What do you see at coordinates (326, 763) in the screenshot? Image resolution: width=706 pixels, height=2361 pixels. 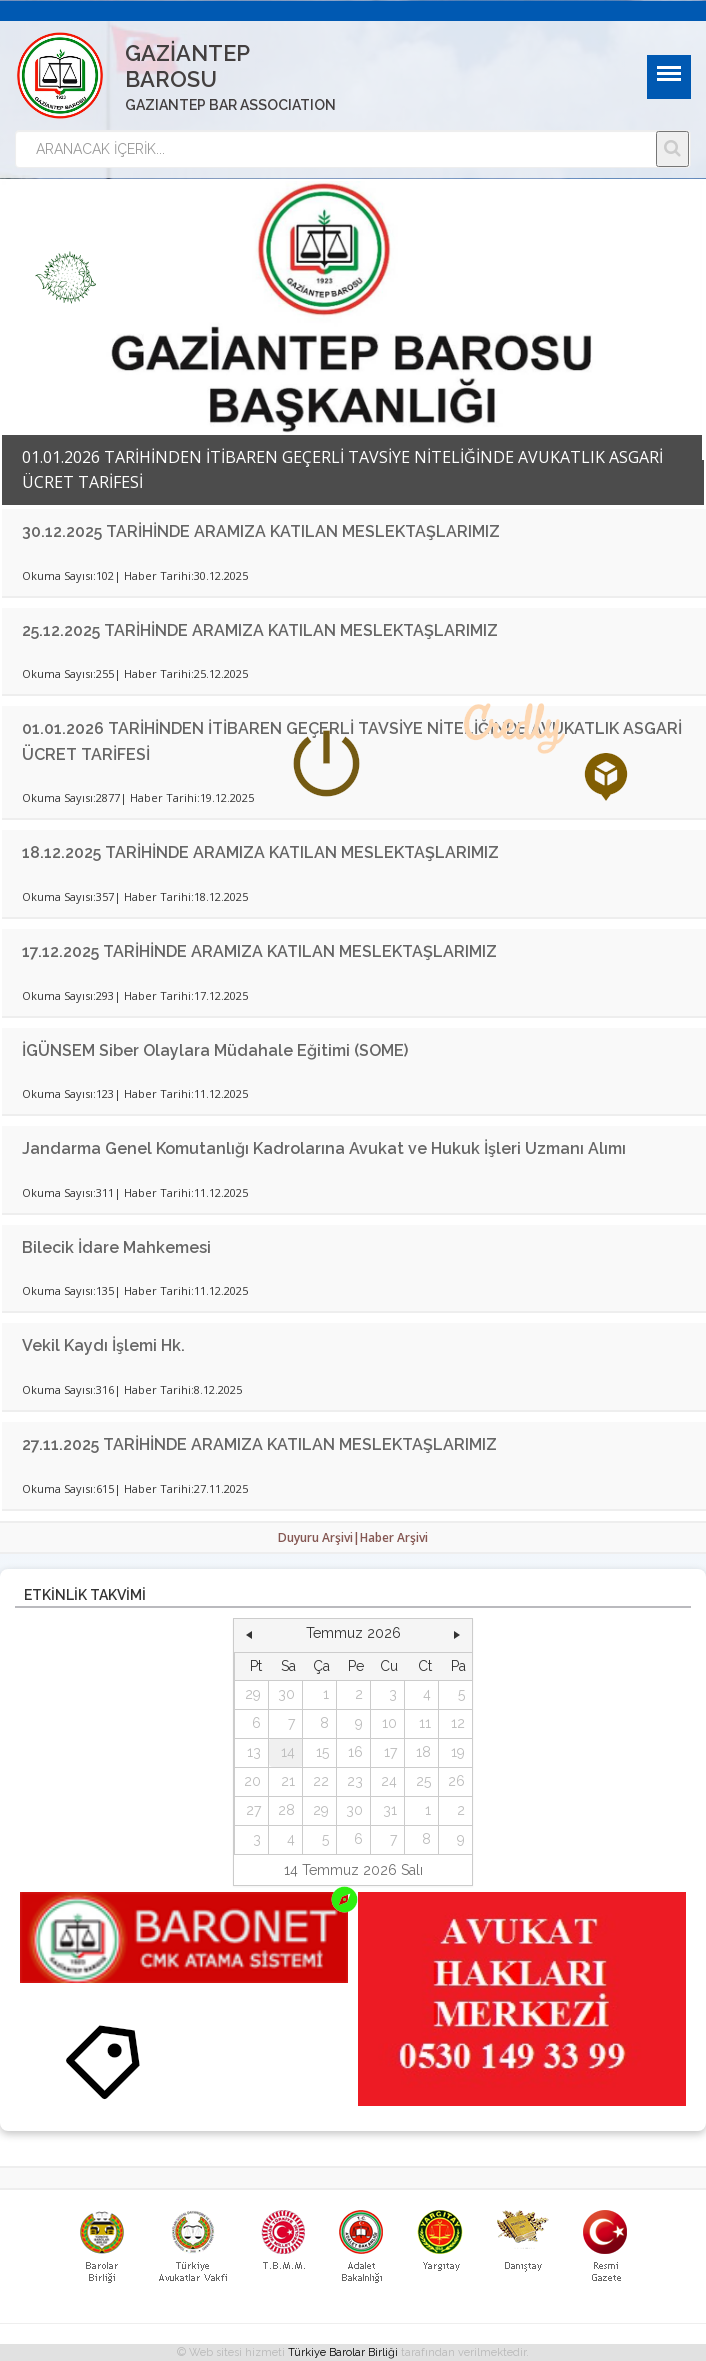 I see `power off or shut down the device` at bounding box center [326, 763].